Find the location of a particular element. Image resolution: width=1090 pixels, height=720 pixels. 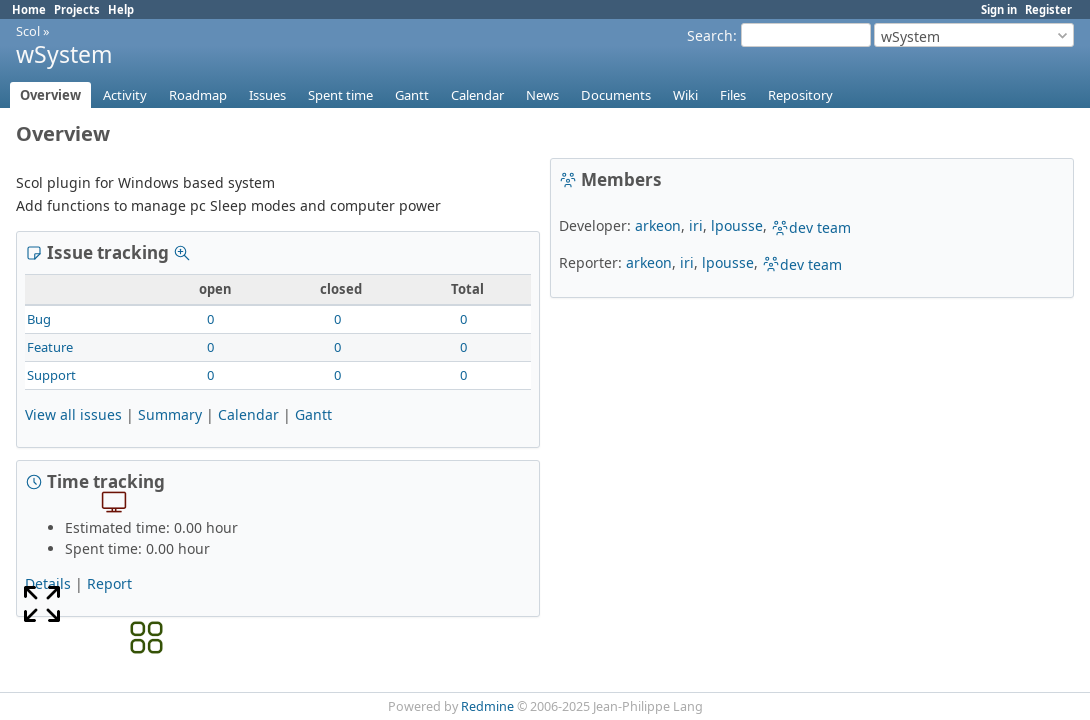

access tv or video streaming options is located at coordinates (114, 502).